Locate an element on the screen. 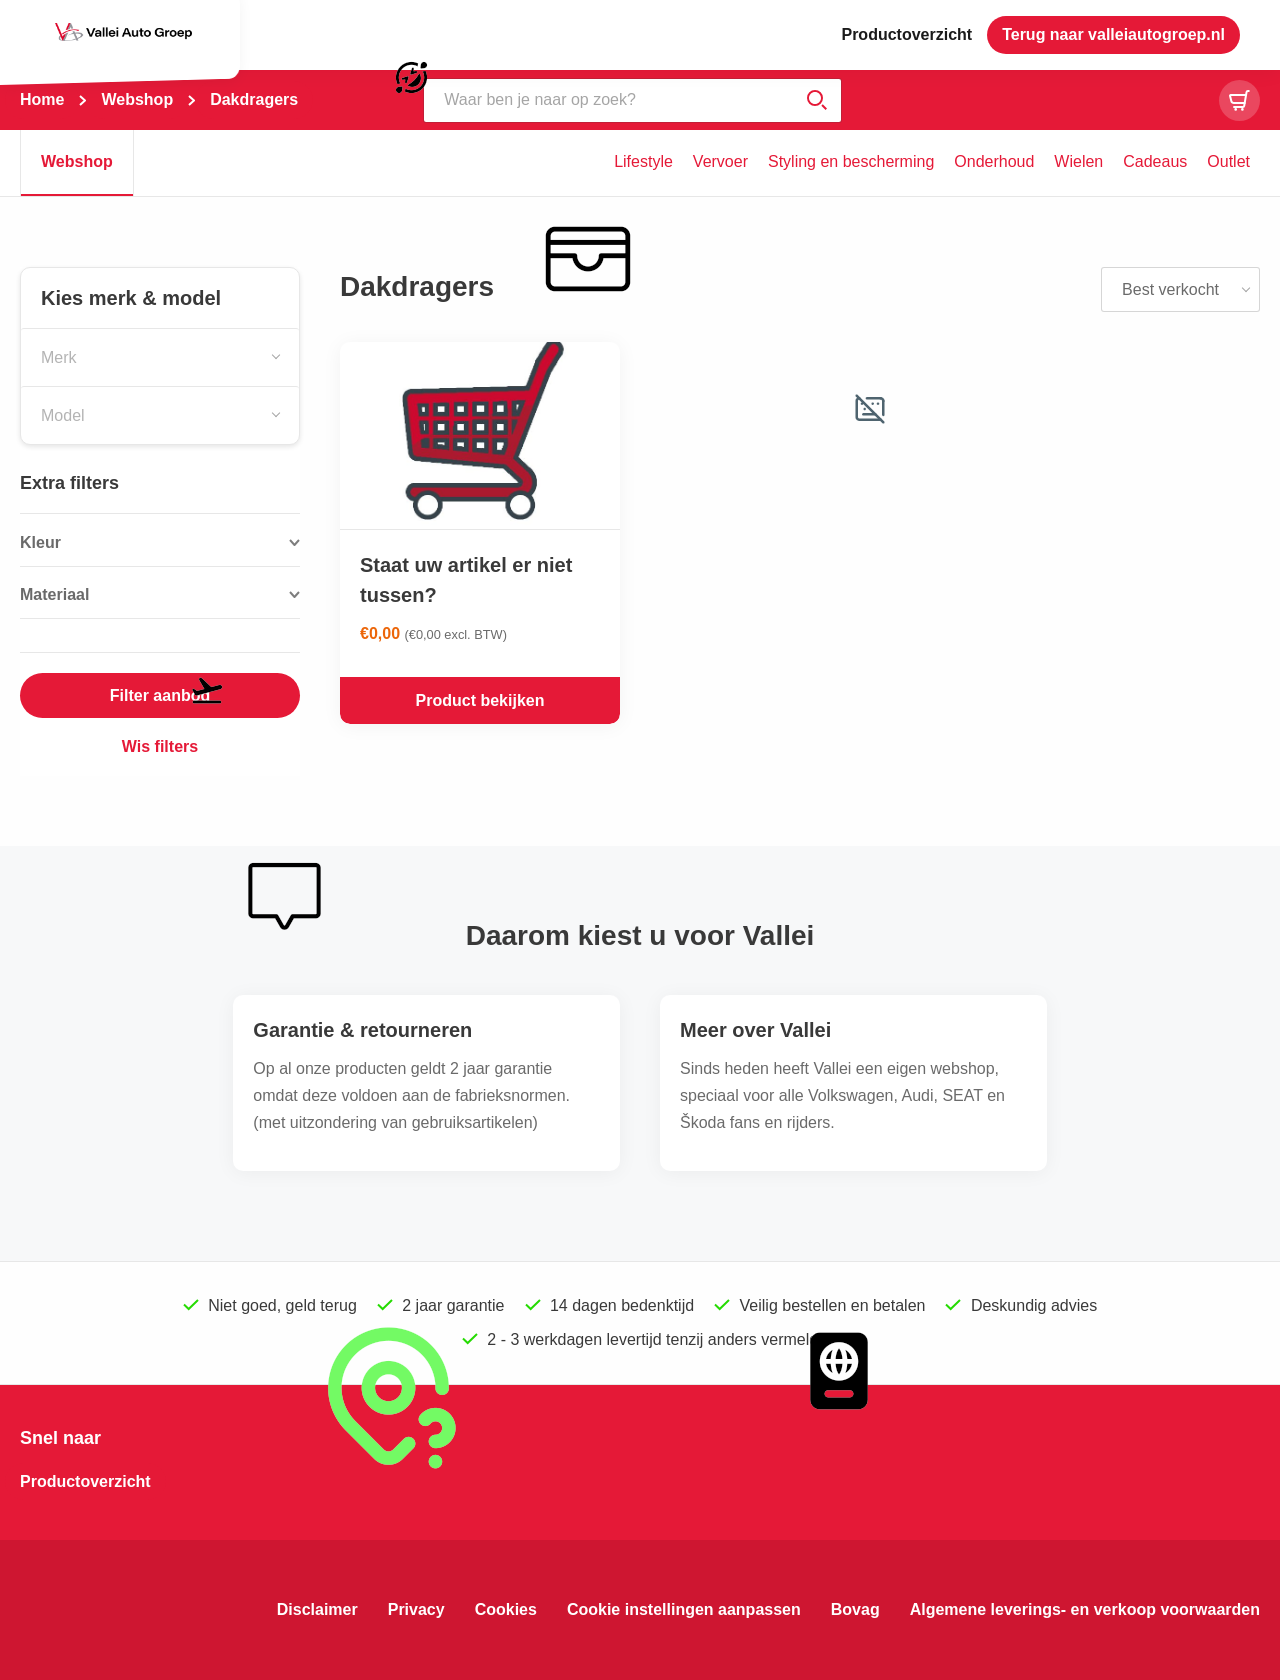  open chat or messaging is located at coordinates (284, 893).